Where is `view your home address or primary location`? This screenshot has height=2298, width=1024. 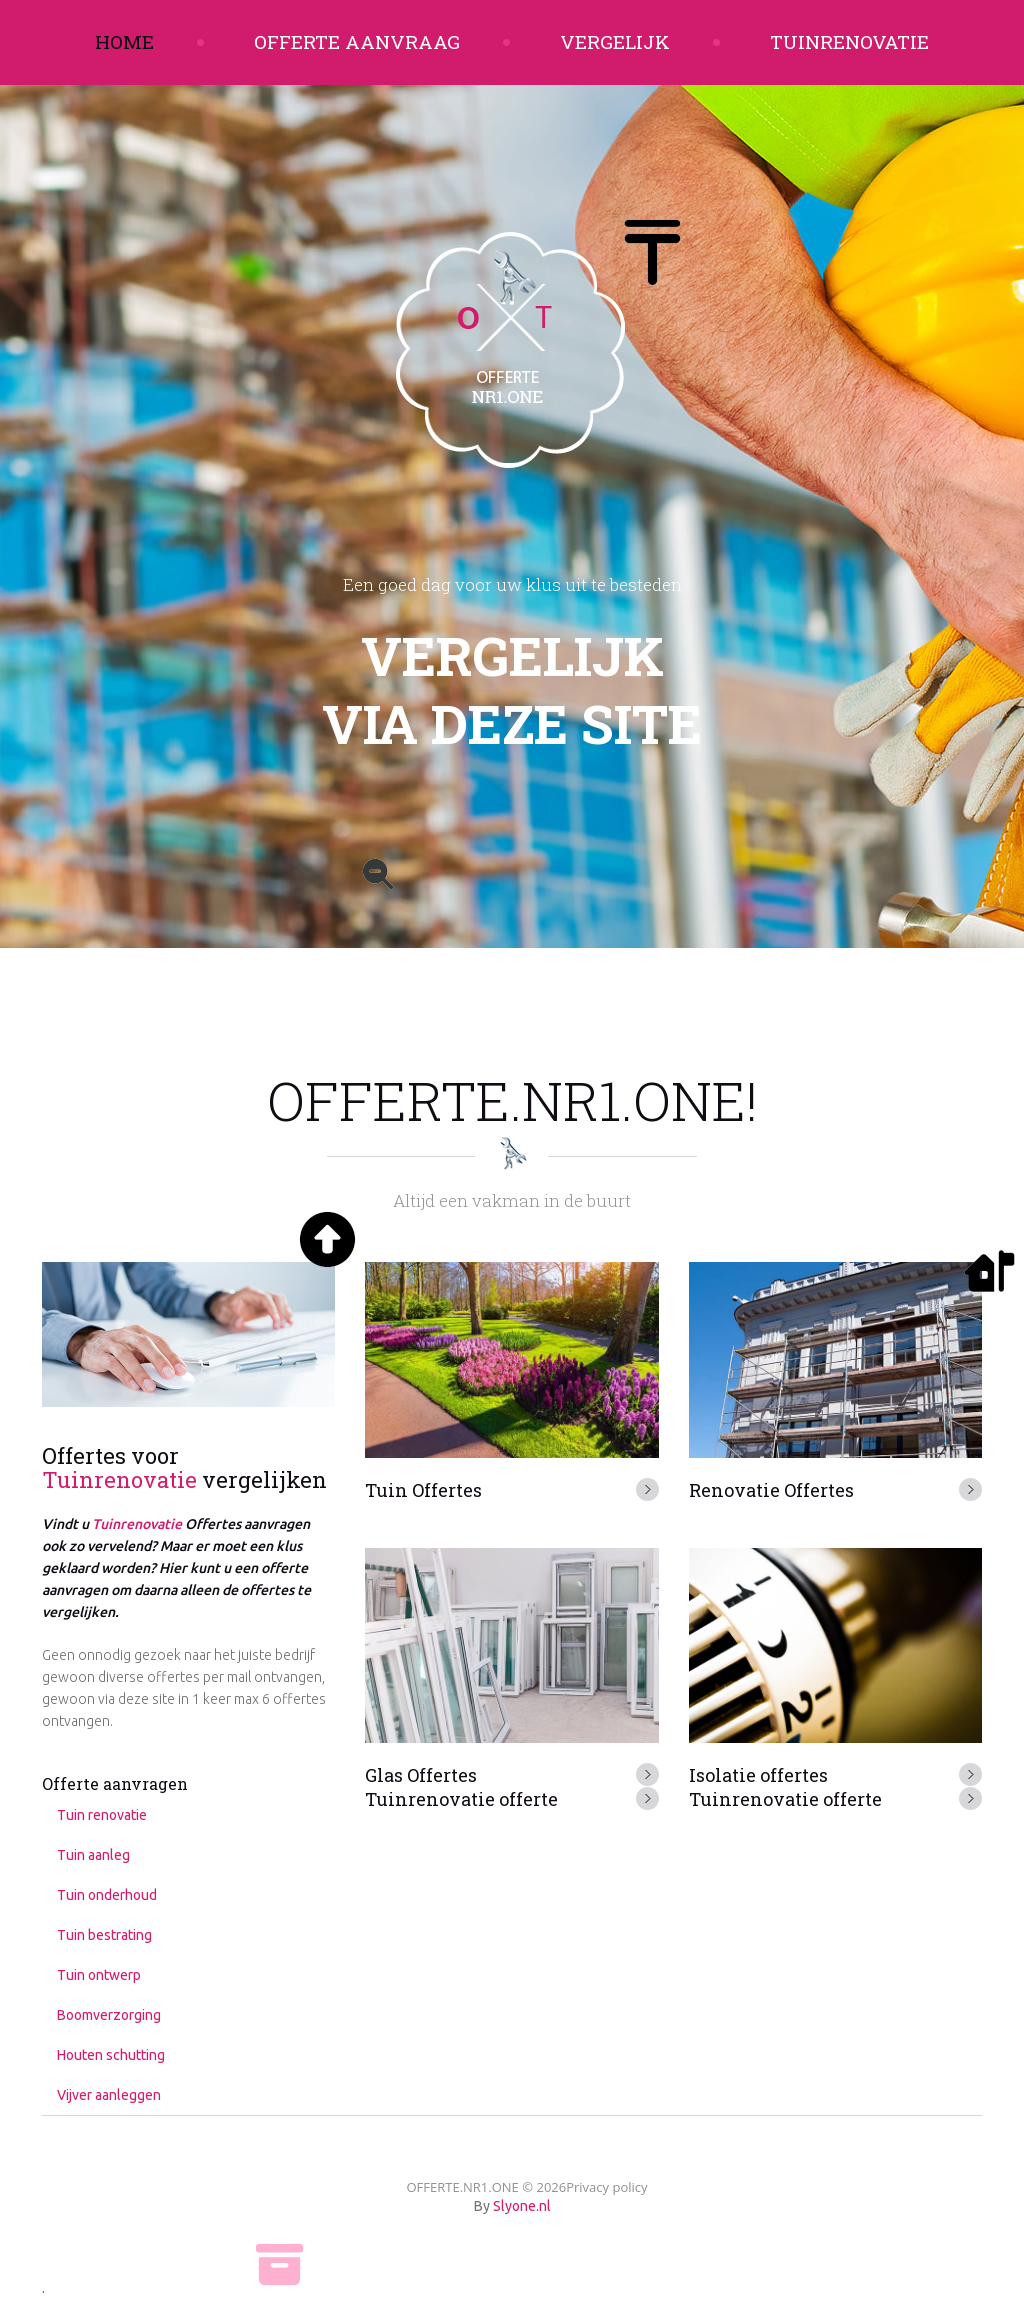
view your home address or primary location is located at coordinates (989, 1271).